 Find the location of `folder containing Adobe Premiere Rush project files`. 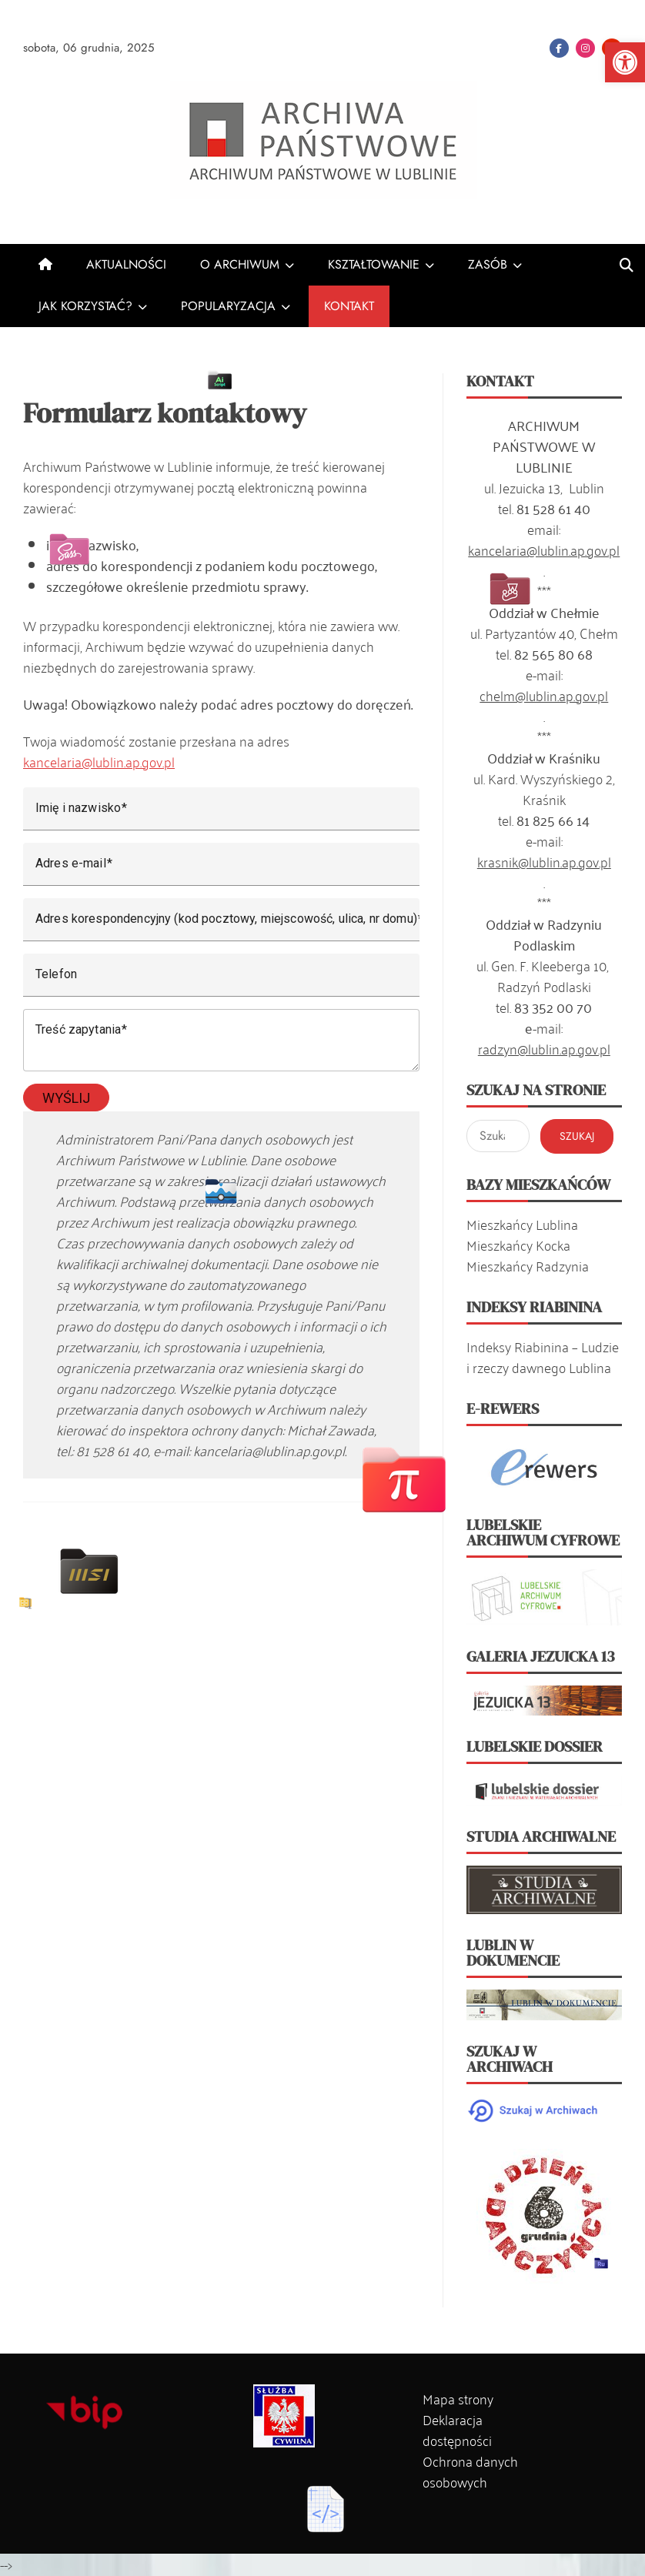

folder containing Adobe Premiere Rush project files is located at coordinates (601, 2264).